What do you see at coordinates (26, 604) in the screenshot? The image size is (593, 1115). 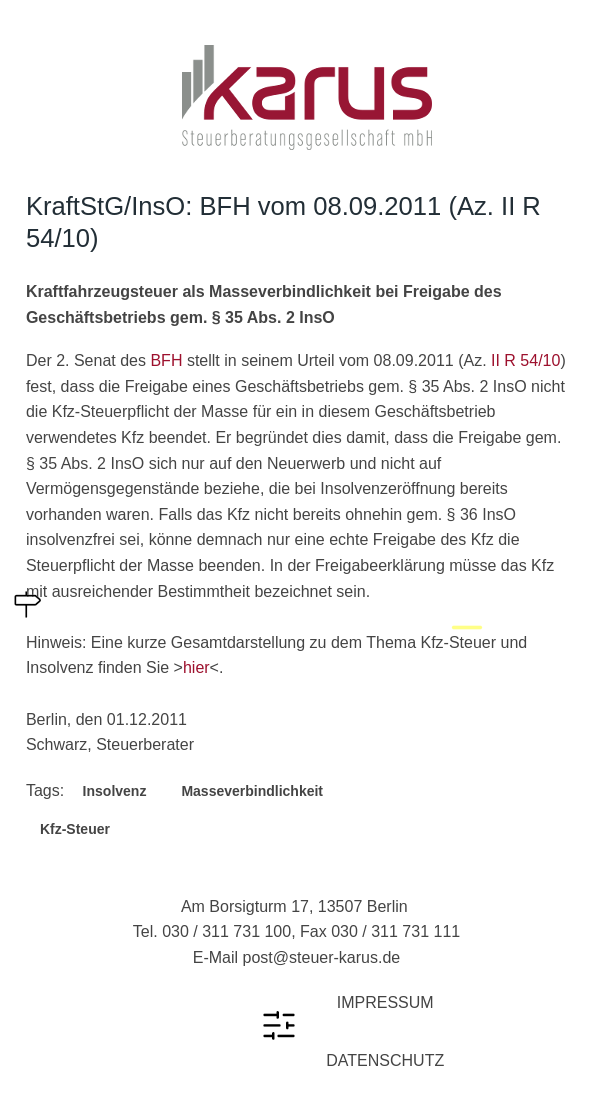 I see `view project milestones` at bounding box center [26, 604].